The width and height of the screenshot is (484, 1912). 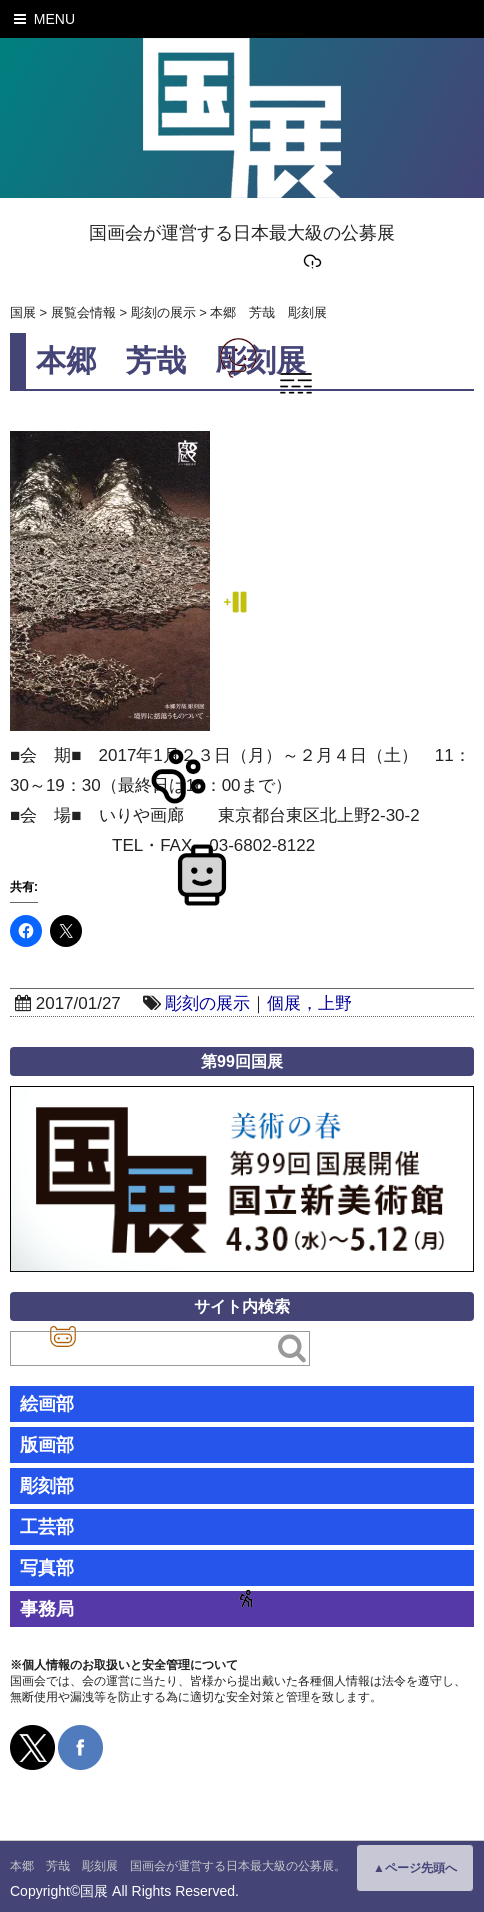 What do you see at coordinates (63, 1336) in the screenshot?
I see `finn the human character icon from adventure time` at bounding box center [63, 1336].